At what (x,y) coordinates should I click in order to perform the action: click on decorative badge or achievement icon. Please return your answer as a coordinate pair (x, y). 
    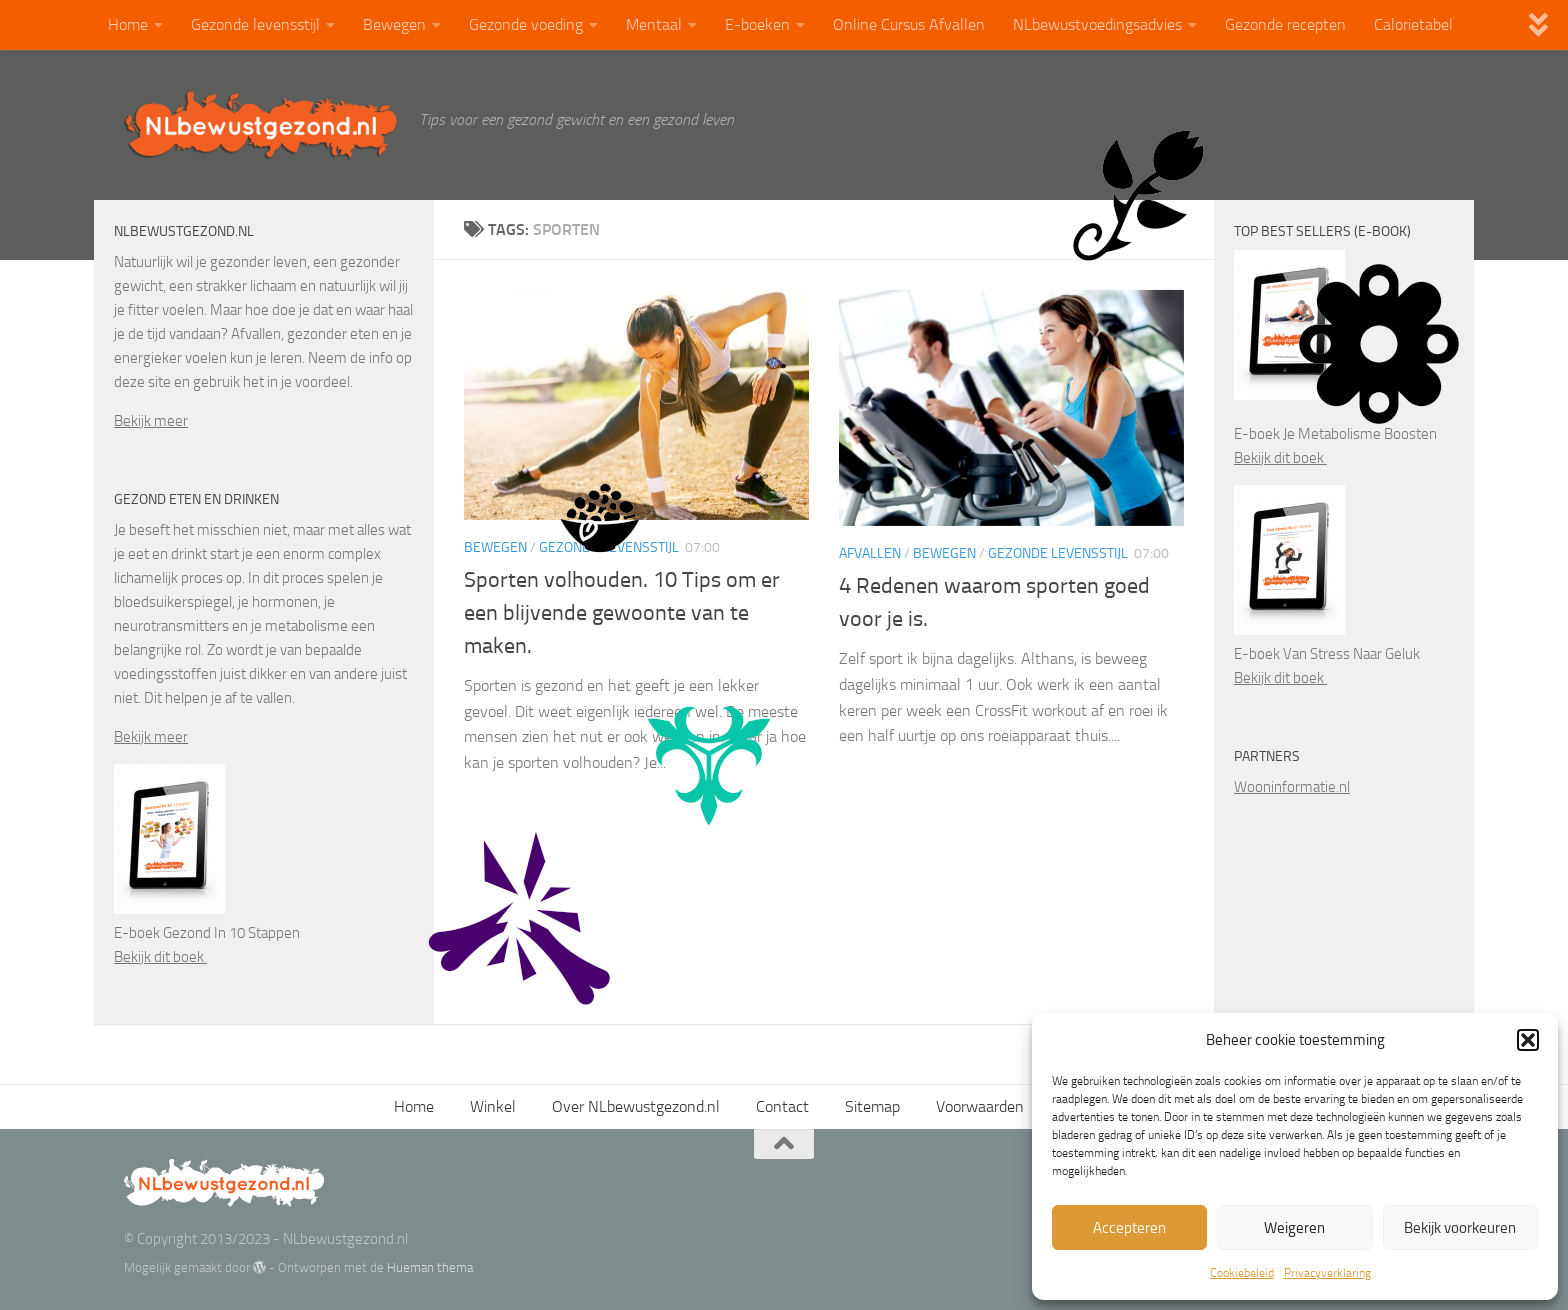
    Looking at the image, I should click on (1379, 344).